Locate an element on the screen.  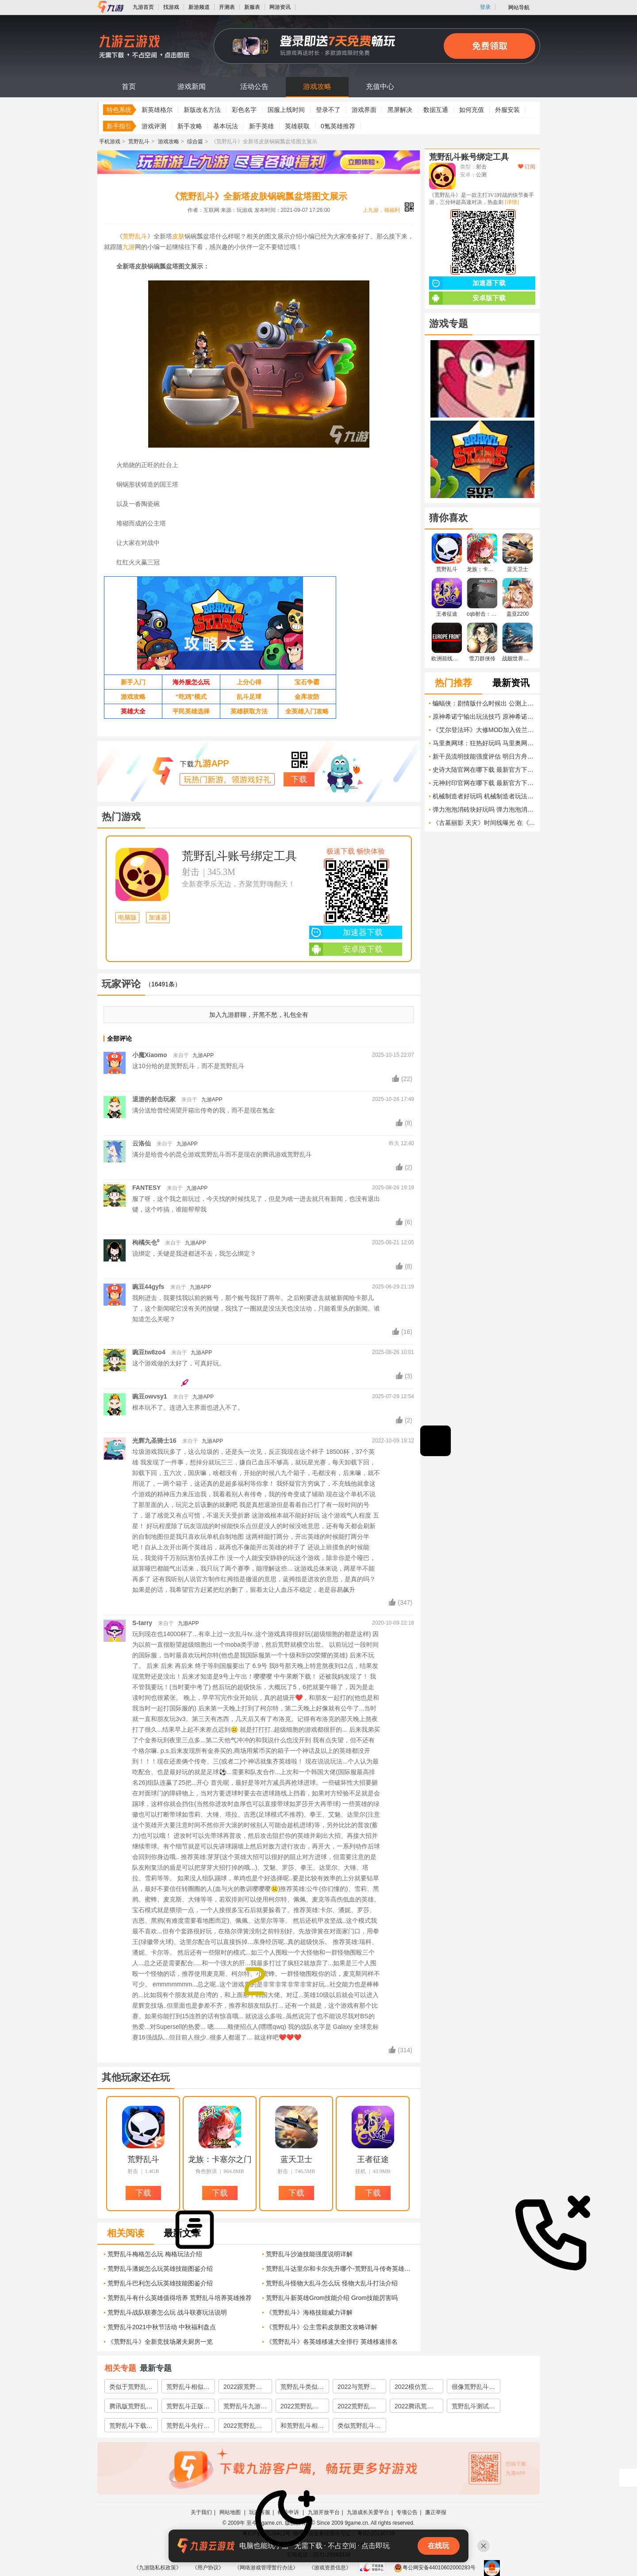
stop media playback is located at coordinates (435, 1441).